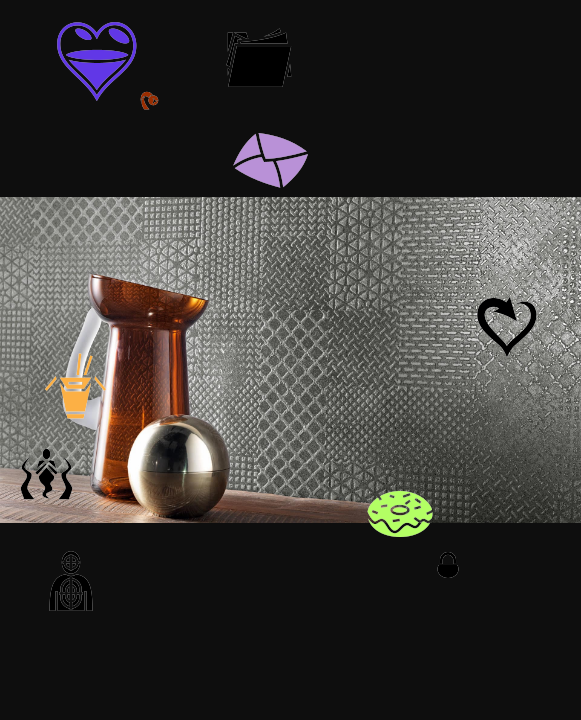 This screenshot has width=581, height=720. I want to click on a monster or creature ability indicator, so click(149, 100).